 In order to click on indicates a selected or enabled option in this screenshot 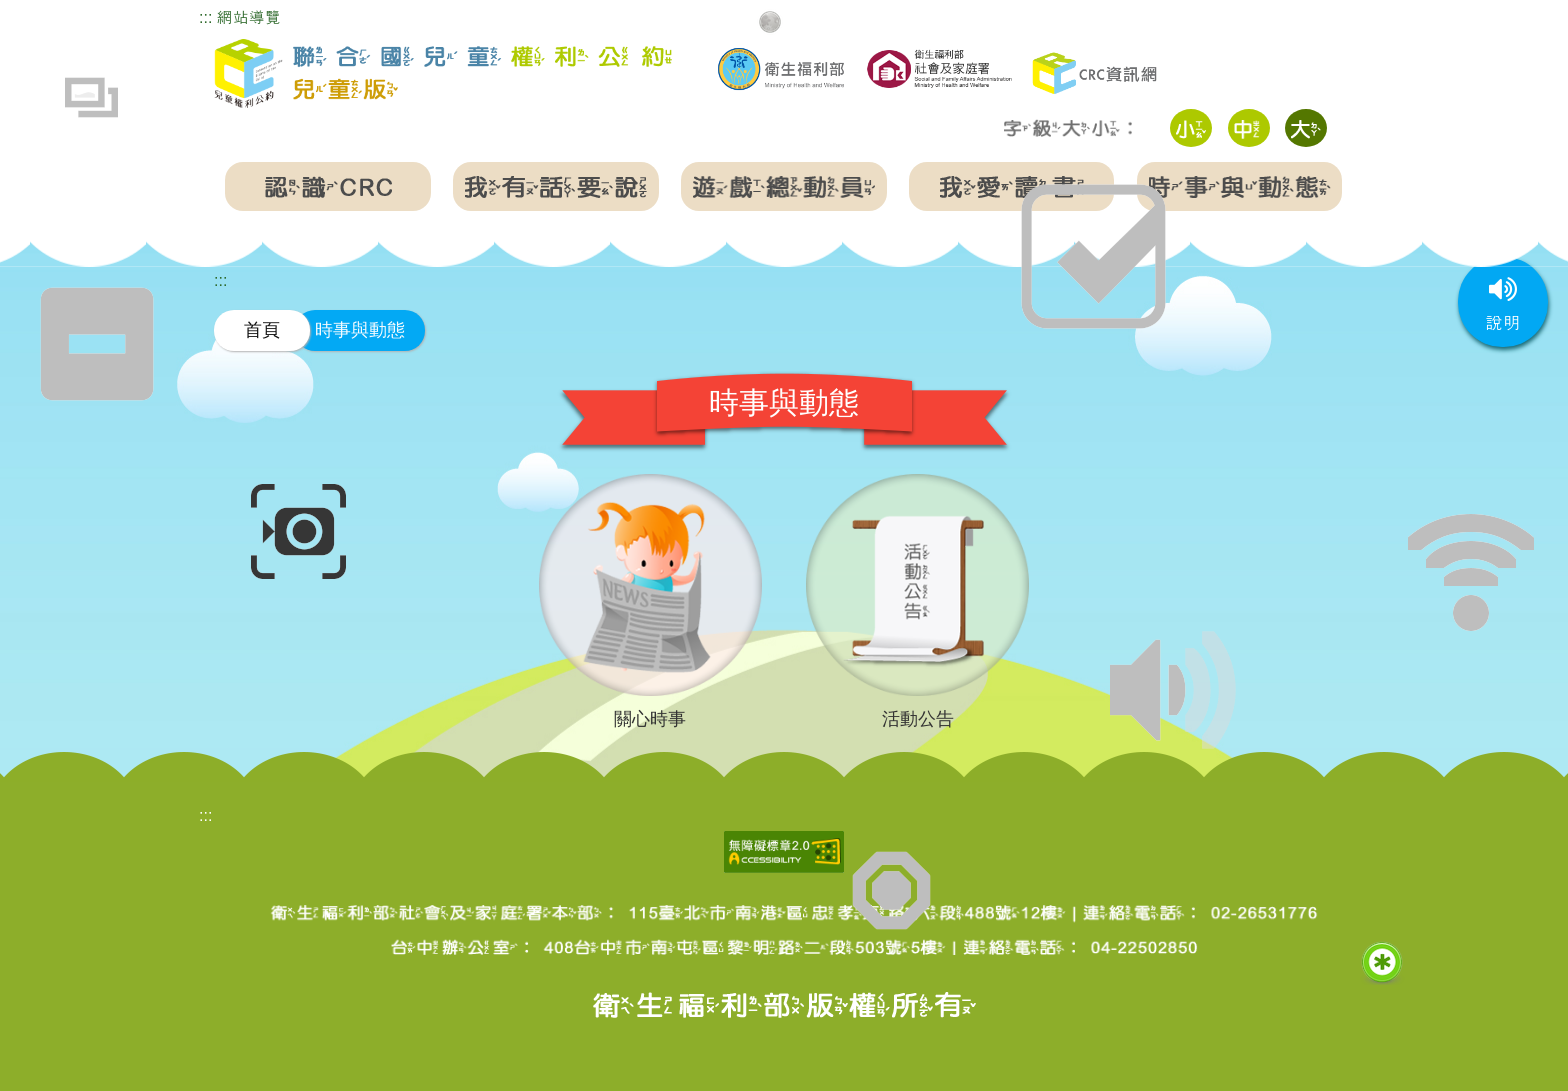, I will do `click(1093, 256)`.